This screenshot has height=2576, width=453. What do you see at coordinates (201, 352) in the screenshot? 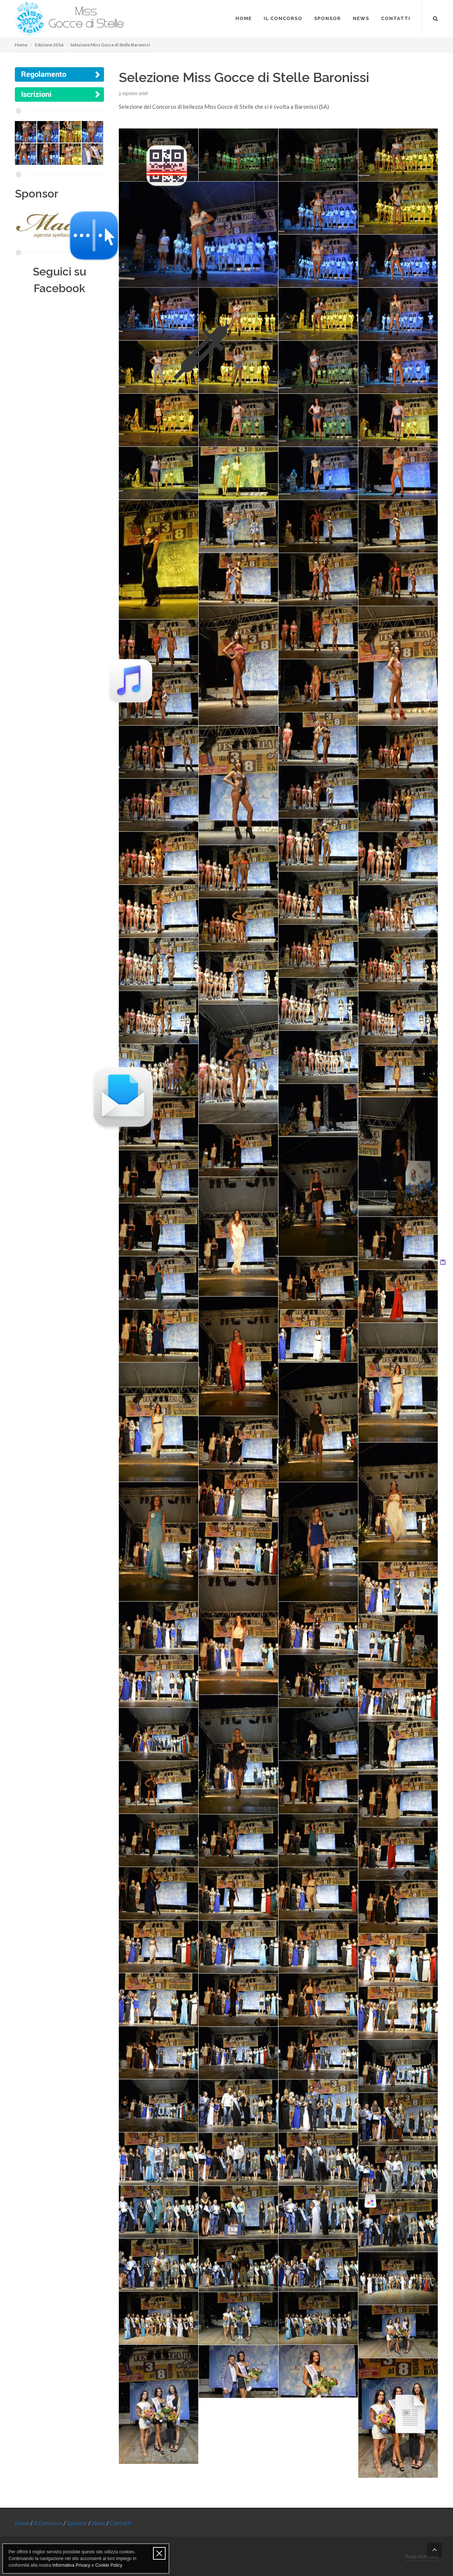
I see `open color picker tool` at bounding box center [201, 352].